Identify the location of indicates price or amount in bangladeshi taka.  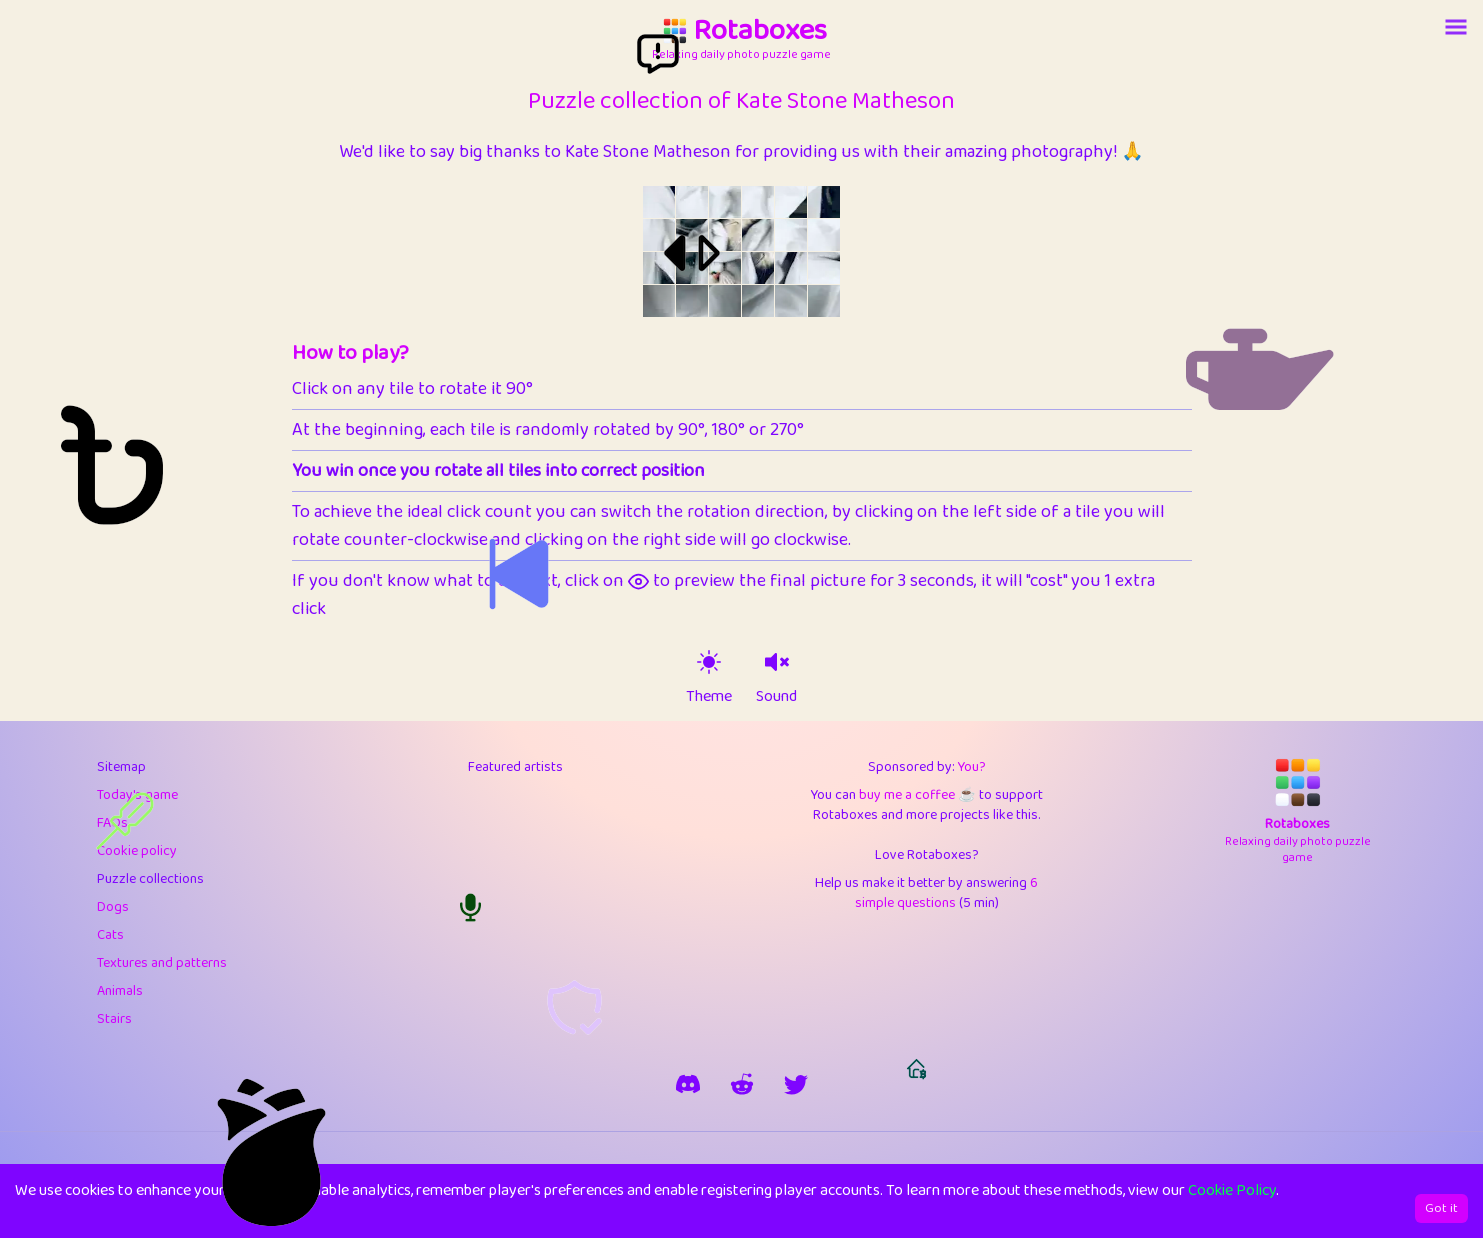
(112, 465).